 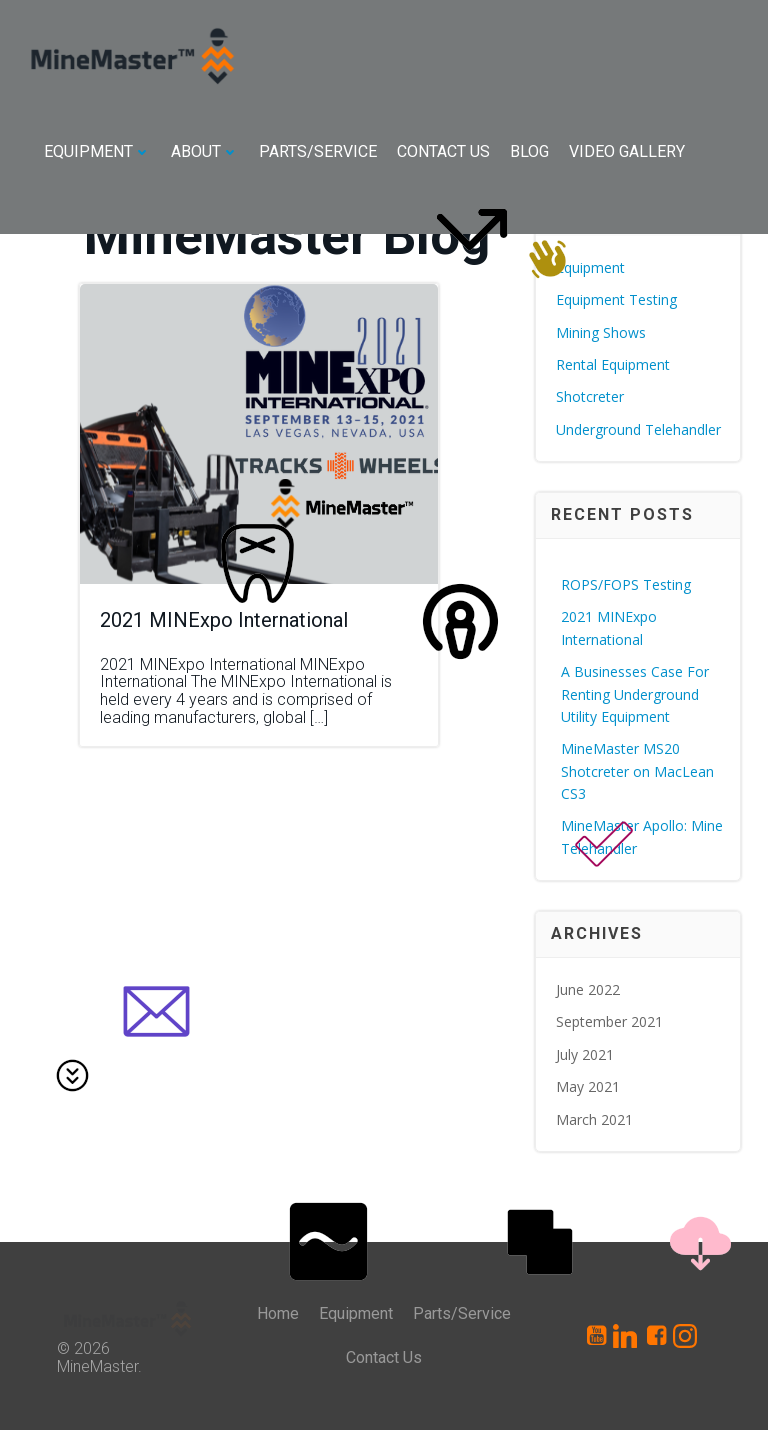 I want to click on greet or welcome a new user, so click(x=547, y=258).